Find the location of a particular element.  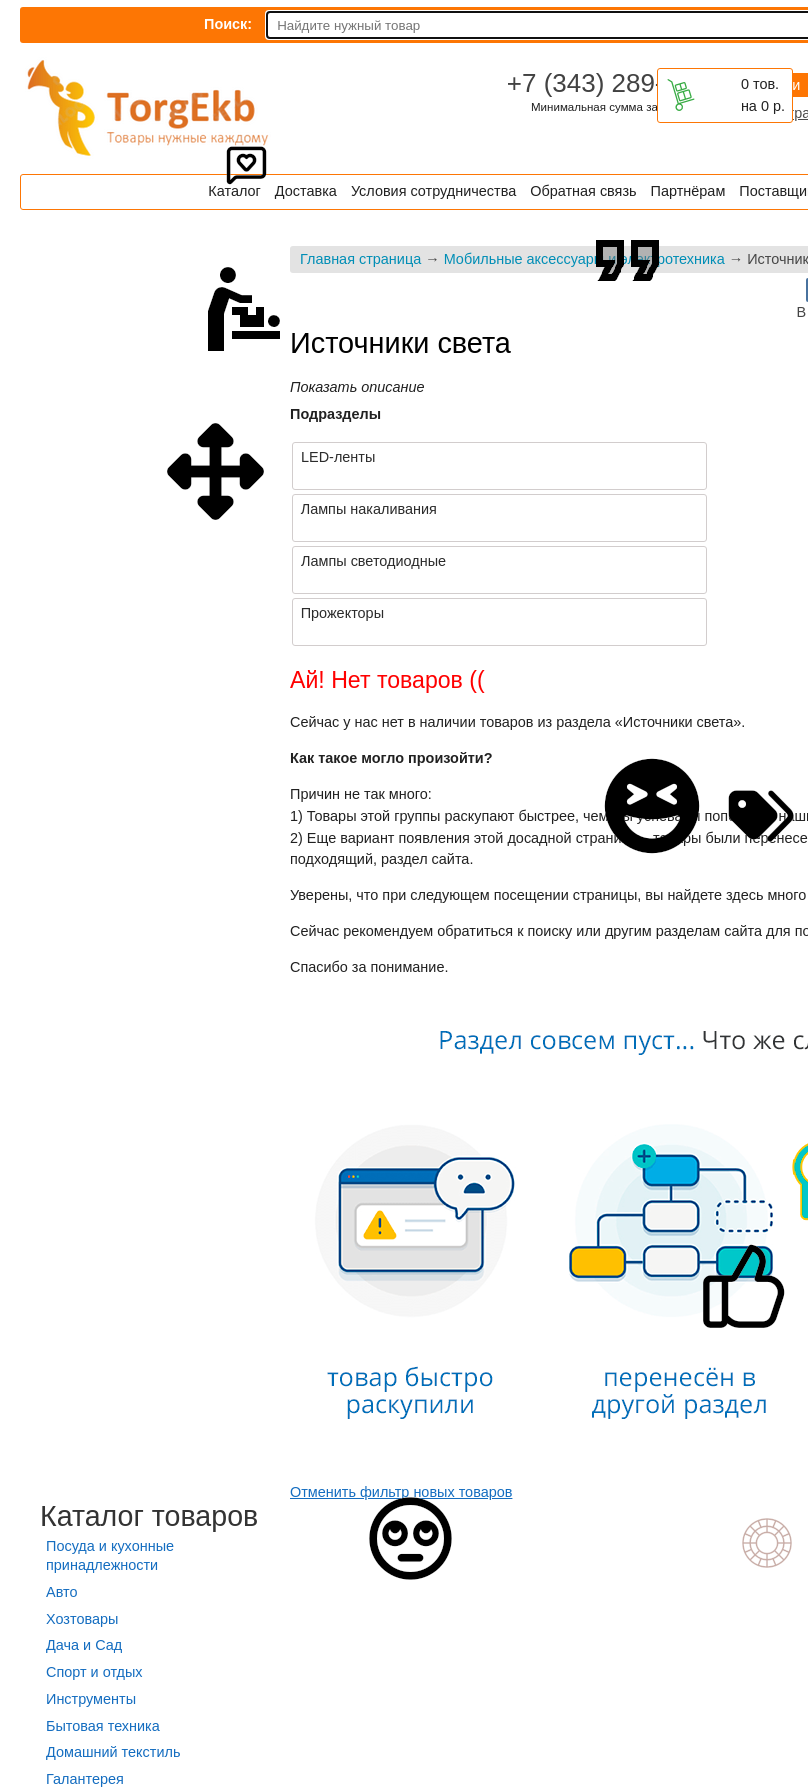

open the VSCO app is located at coordinates (767, 1543).